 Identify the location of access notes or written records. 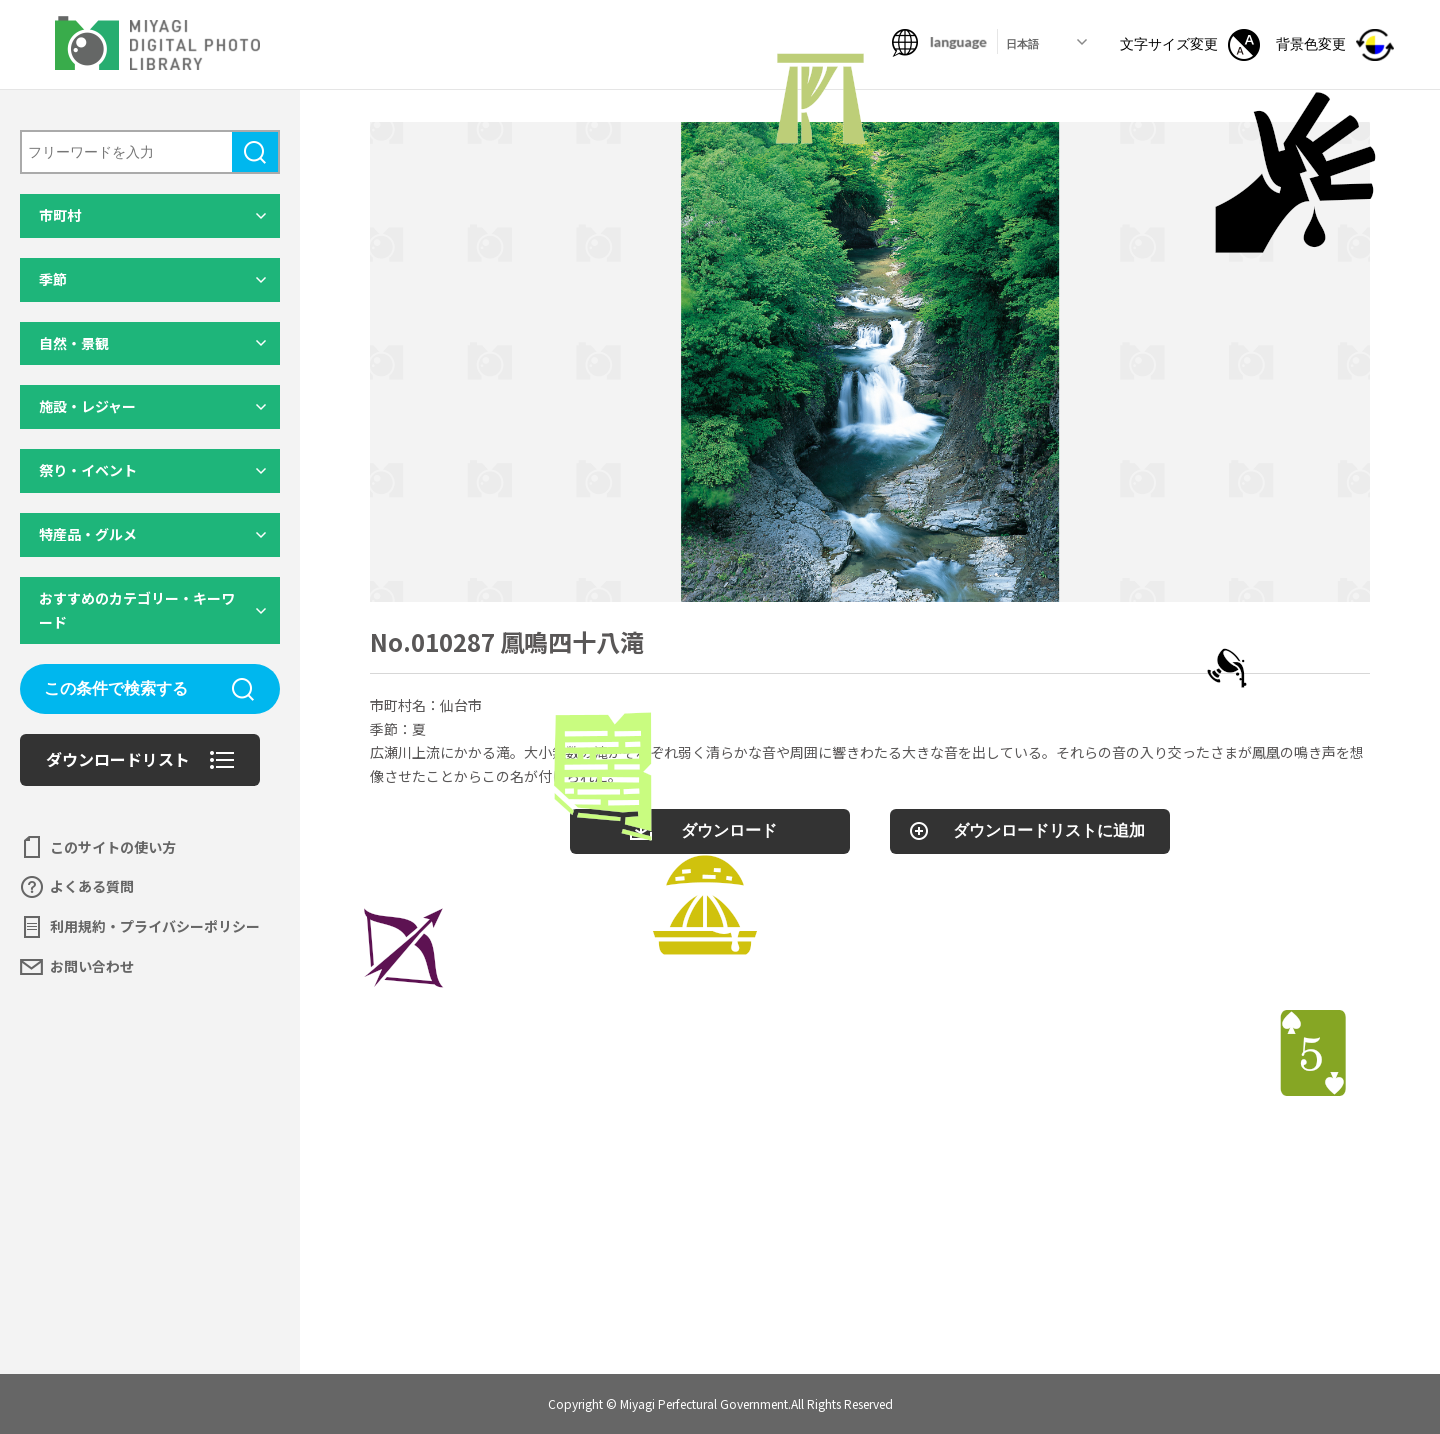
(600, 775).